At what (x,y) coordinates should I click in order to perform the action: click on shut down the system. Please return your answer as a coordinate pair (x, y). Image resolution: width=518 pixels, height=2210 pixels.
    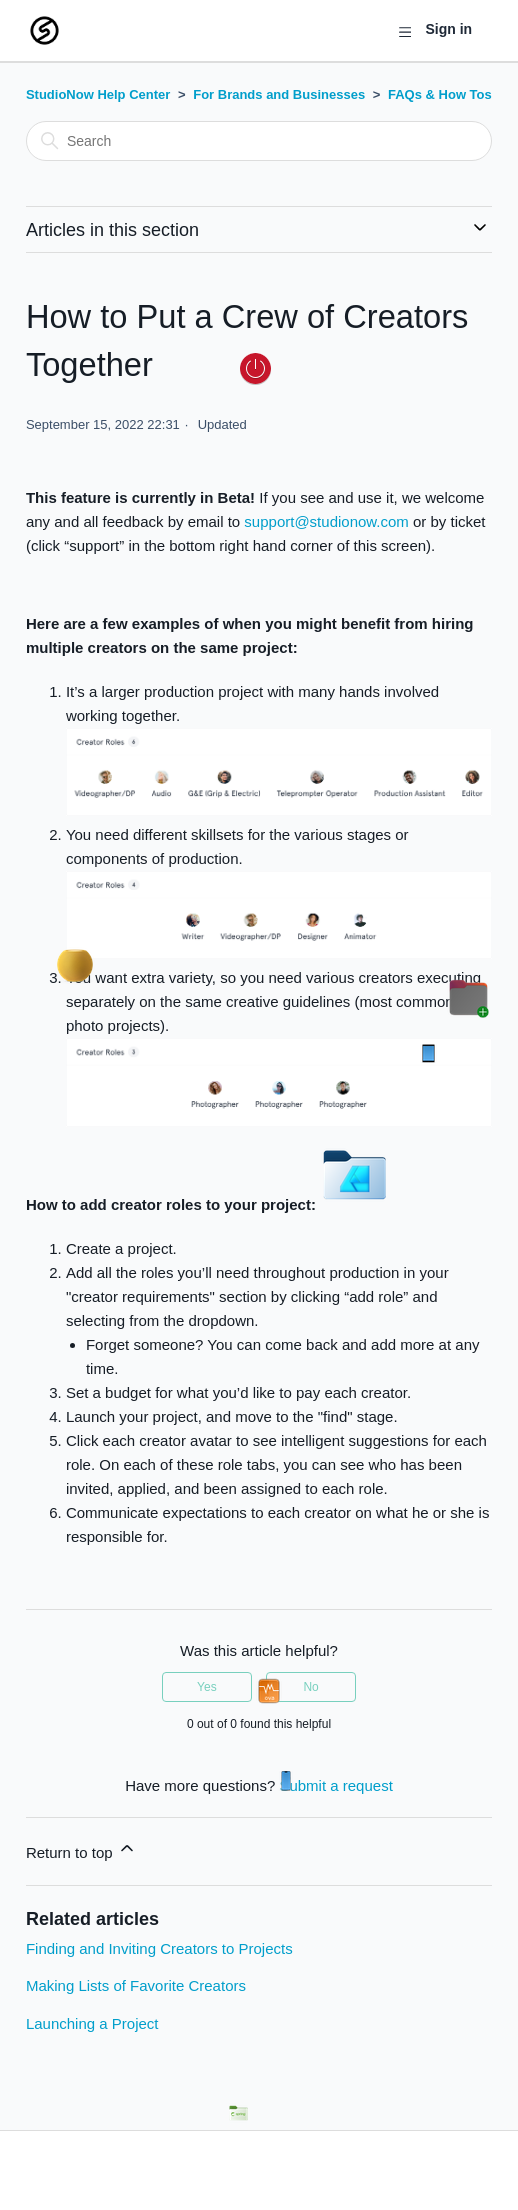
    Looking at the image, I should click on (256, 369).